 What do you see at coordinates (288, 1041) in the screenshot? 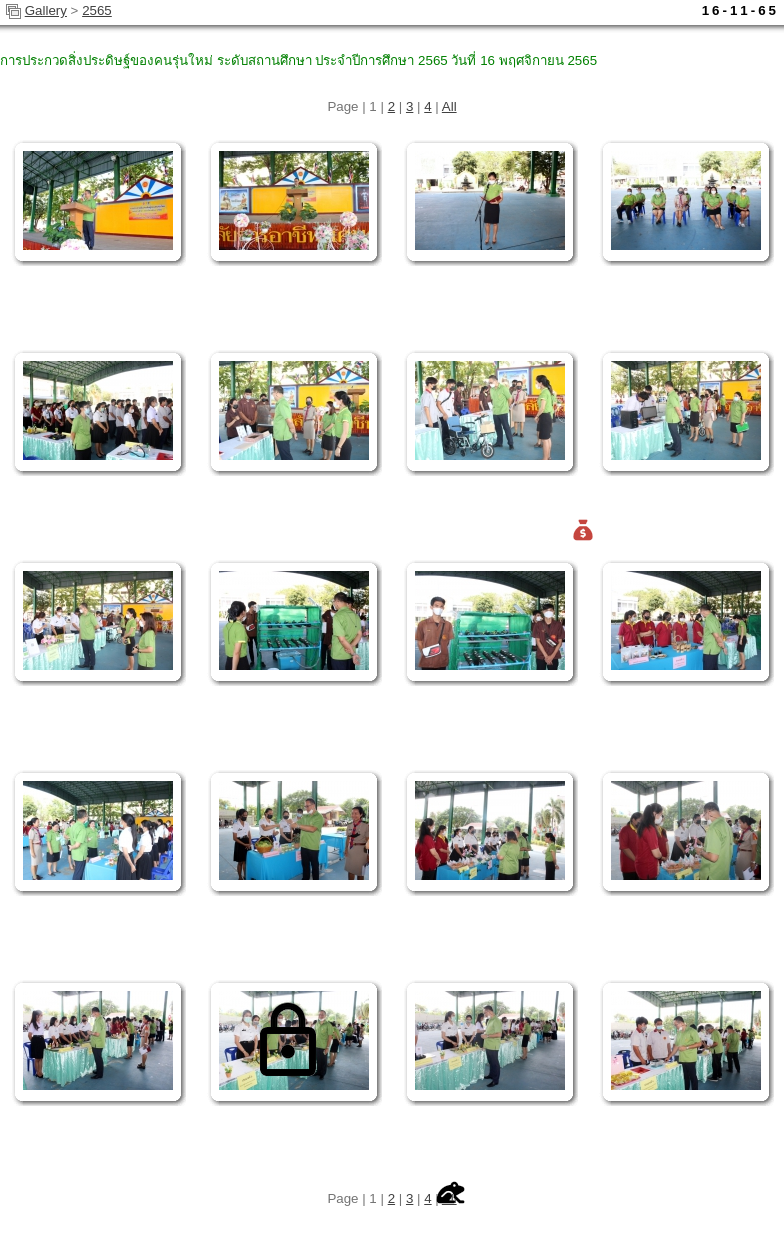
I see `indicates a secure connection` at bounding box center [288, 1041].